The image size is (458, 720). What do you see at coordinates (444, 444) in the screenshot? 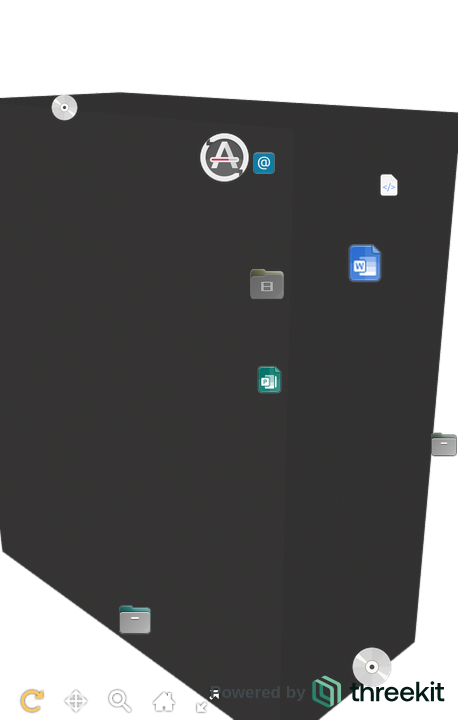
I see `open the file manager application` at bounding box center [444, 444].